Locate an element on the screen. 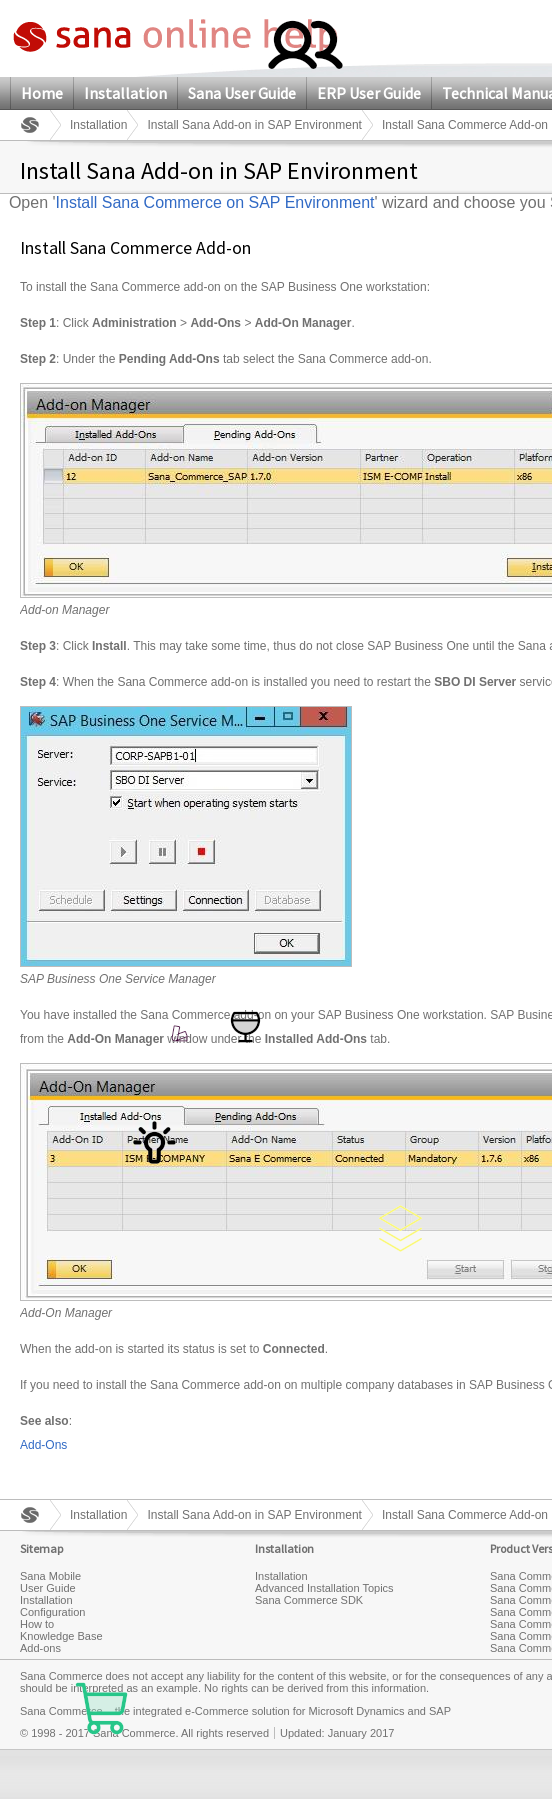  access tips or suggestions is located at coordinates (154, 1142).